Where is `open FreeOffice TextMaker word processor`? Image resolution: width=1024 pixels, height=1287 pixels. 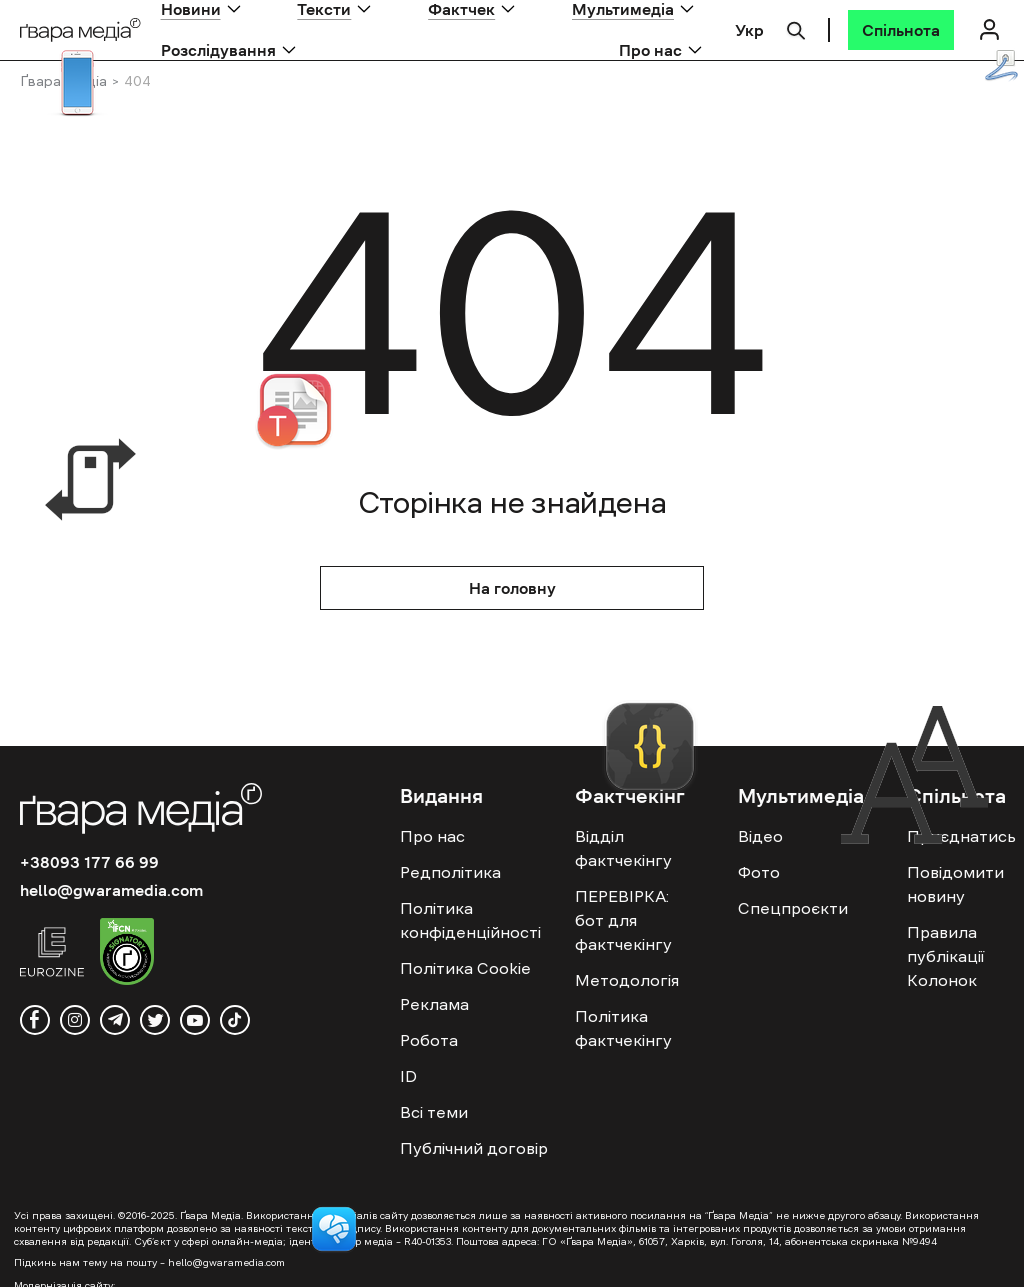
open FreeOffice TextMaker word processor is located at coordinates (295, 409).